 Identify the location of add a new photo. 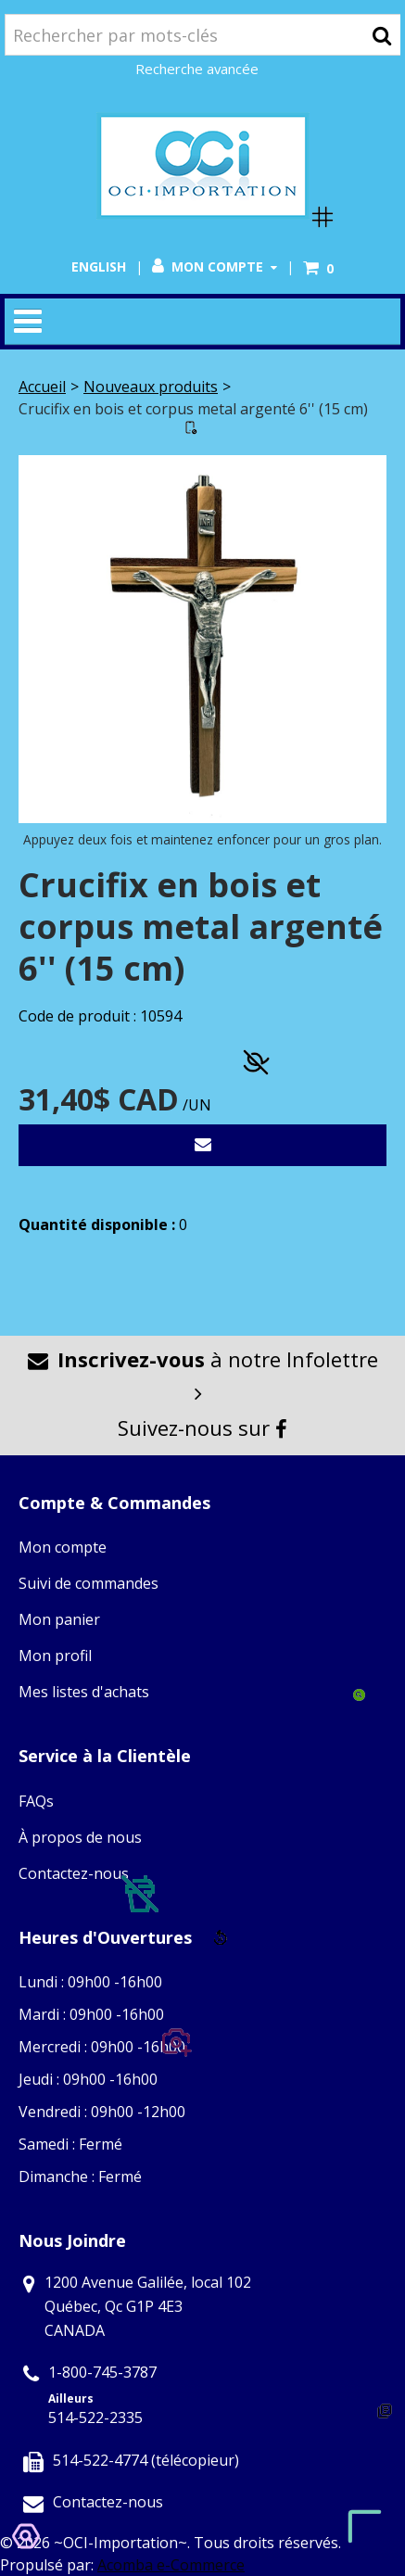
(176, 2041).